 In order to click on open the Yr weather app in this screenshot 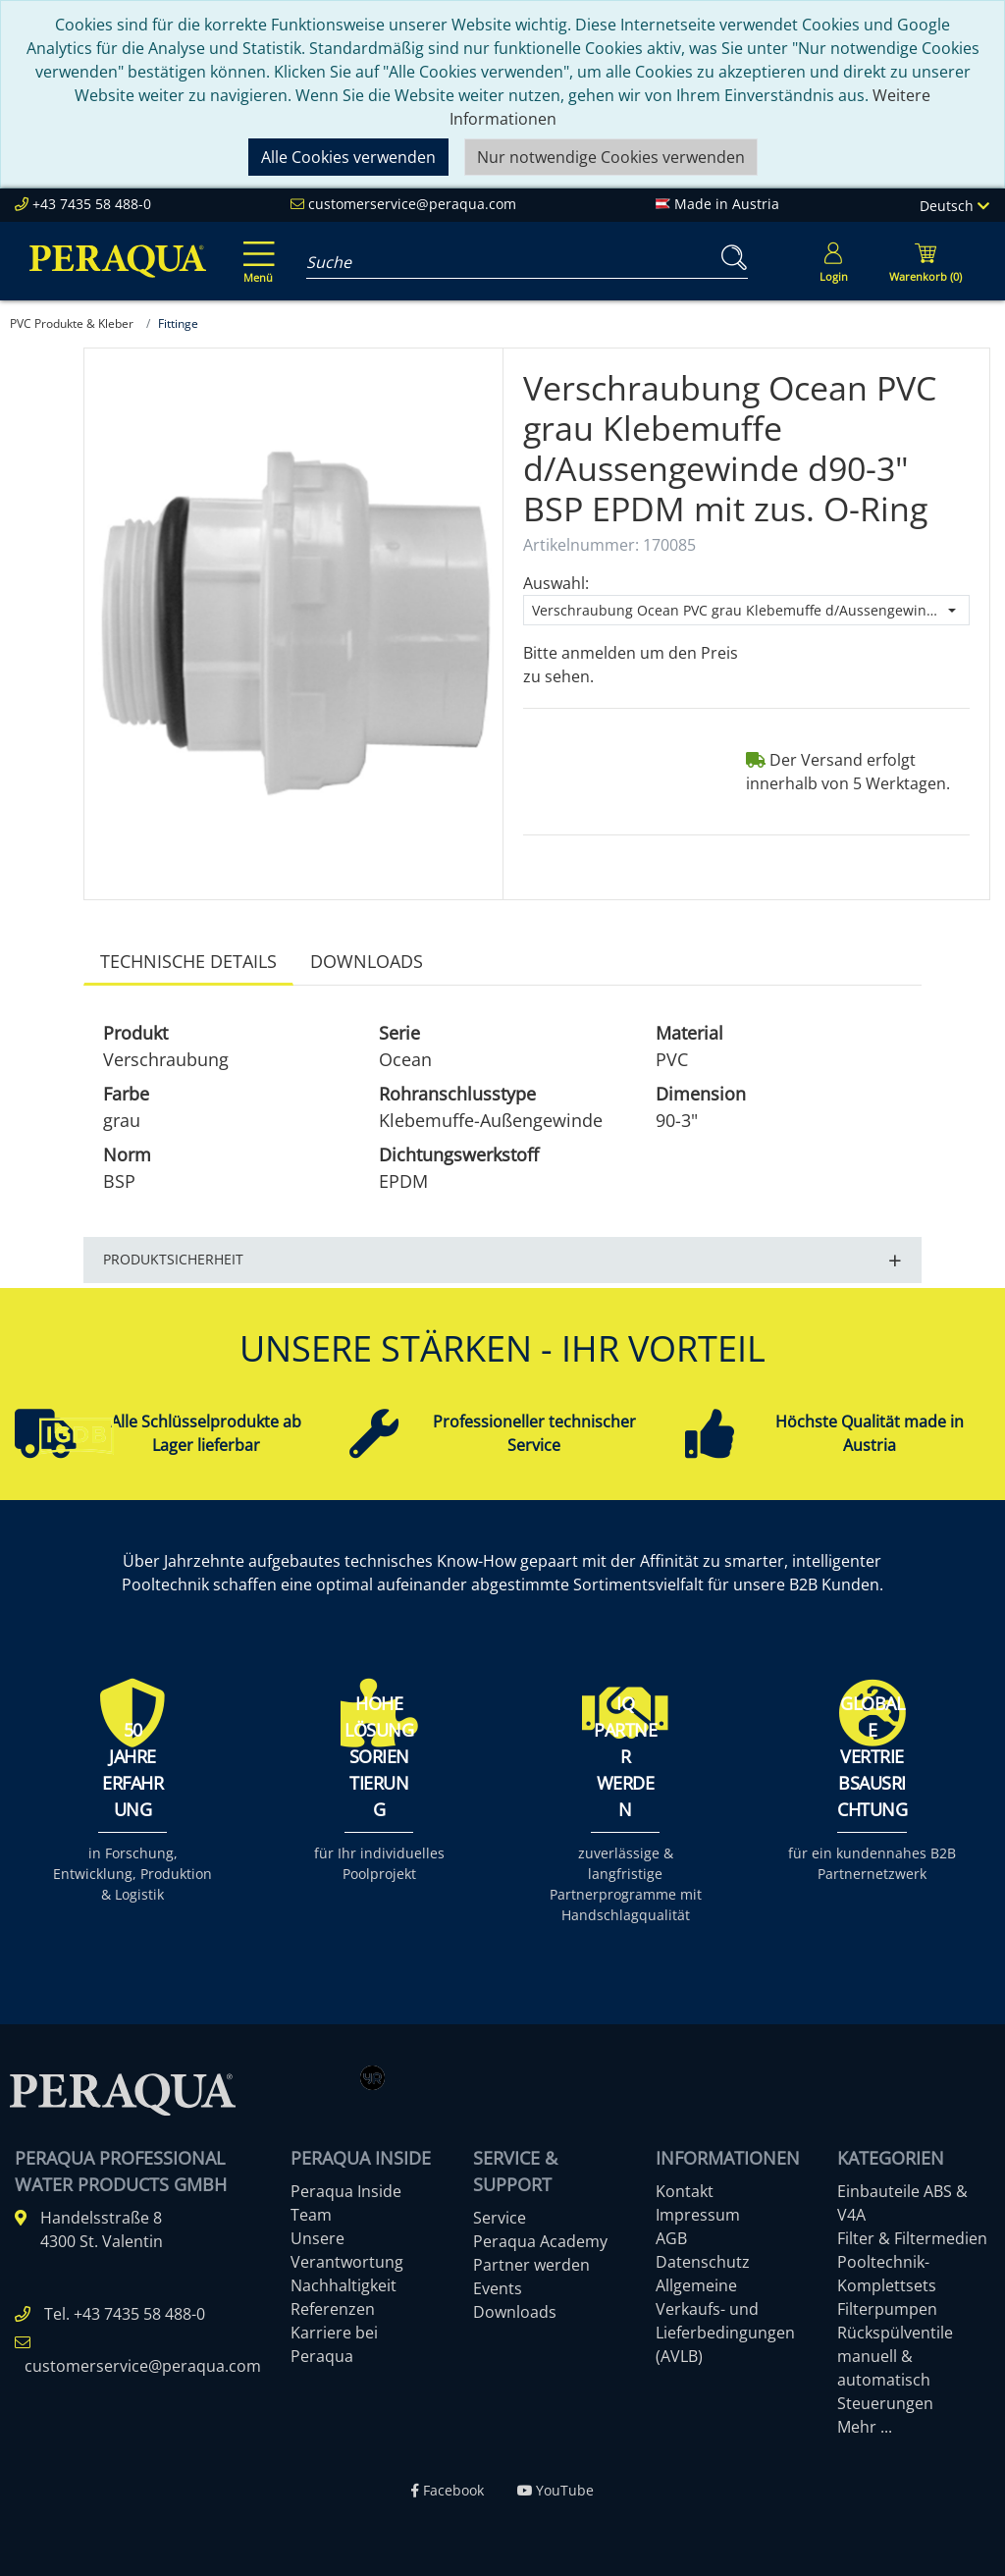, I will do `click(372, 2077)`.